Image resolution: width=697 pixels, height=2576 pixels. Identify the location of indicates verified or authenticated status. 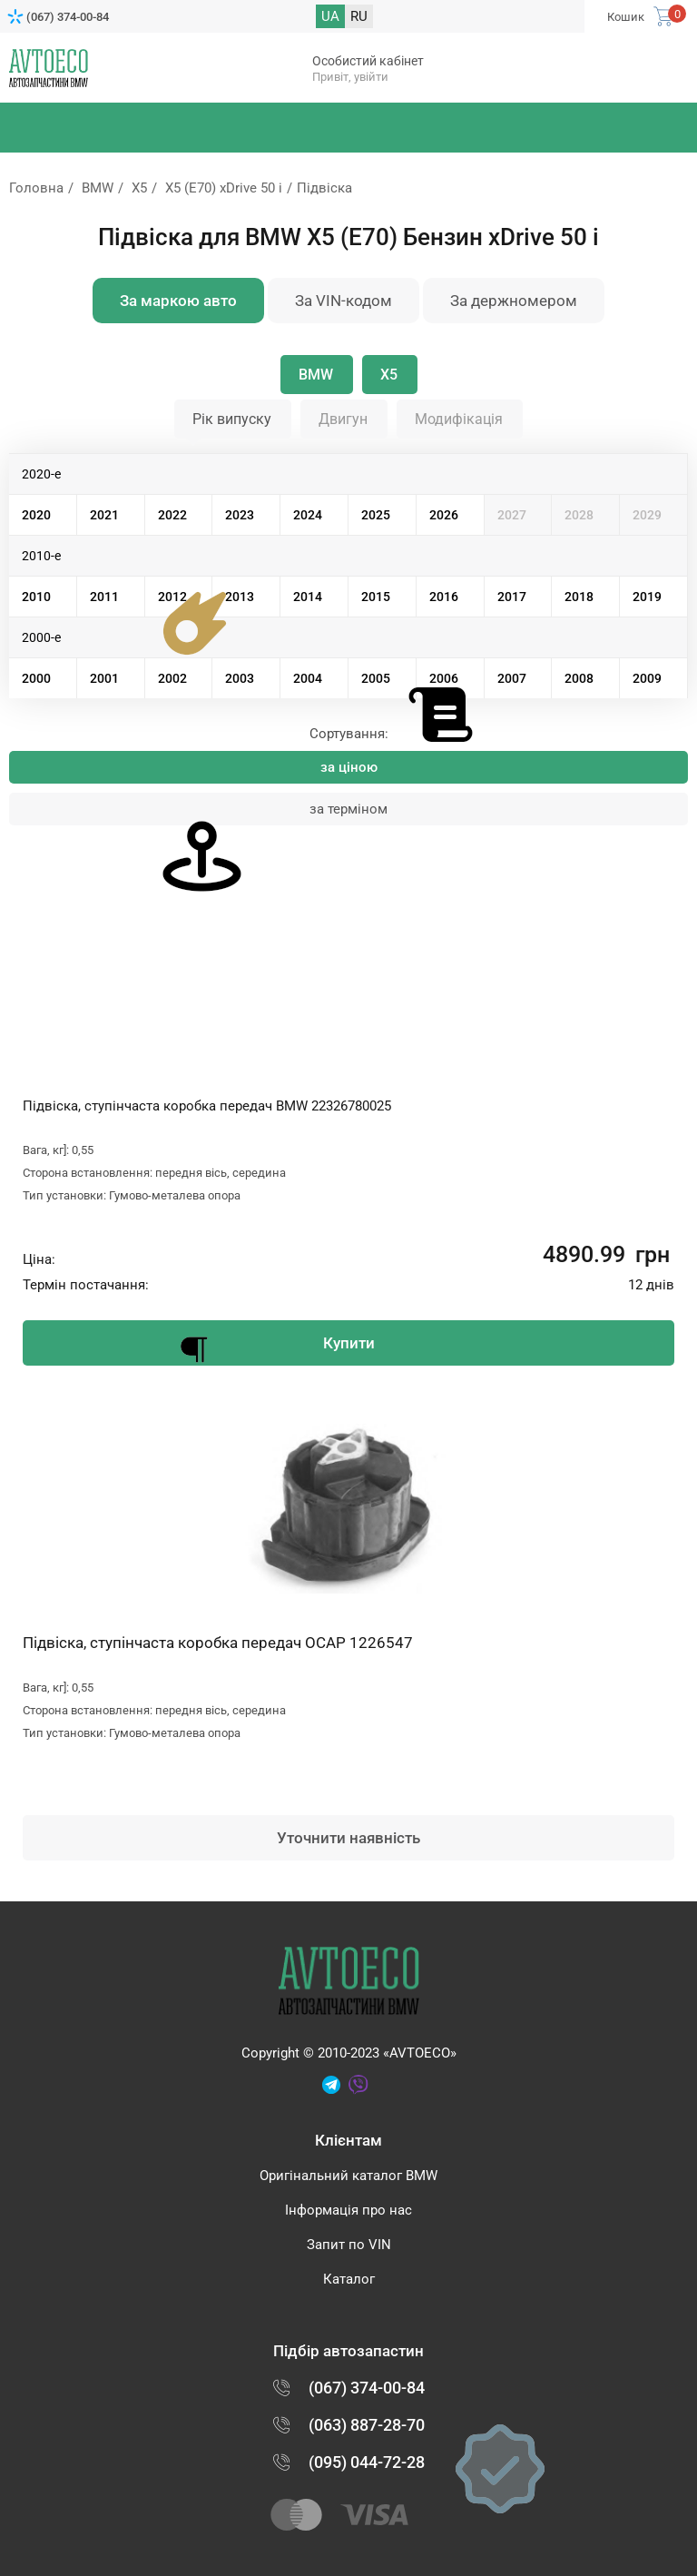
(500, 2469).